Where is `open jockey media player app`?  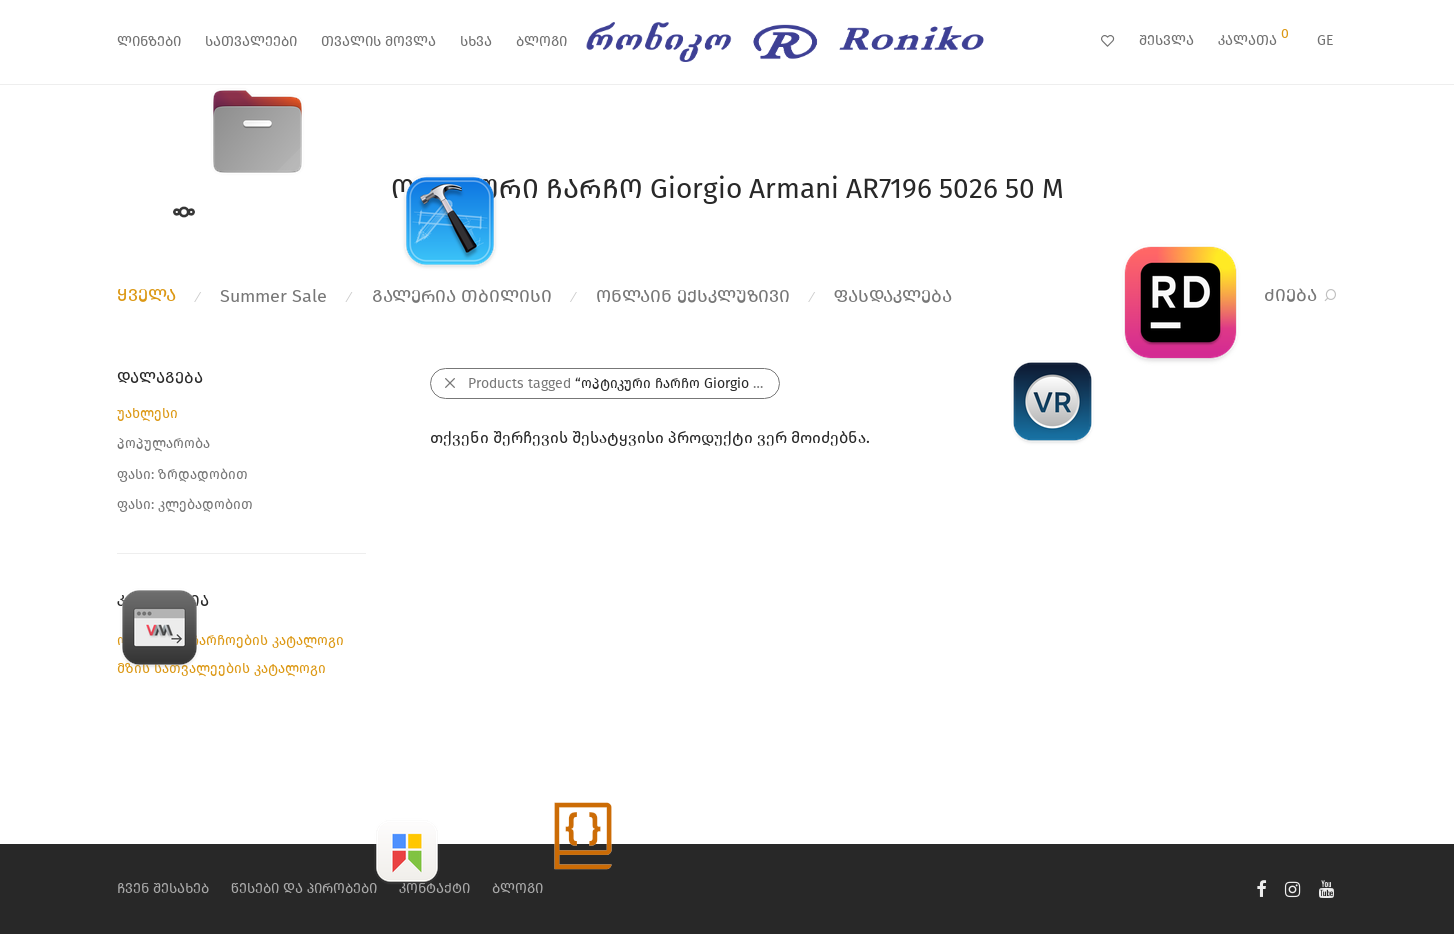
open jockey media player app is located at coordinates (450, 221).